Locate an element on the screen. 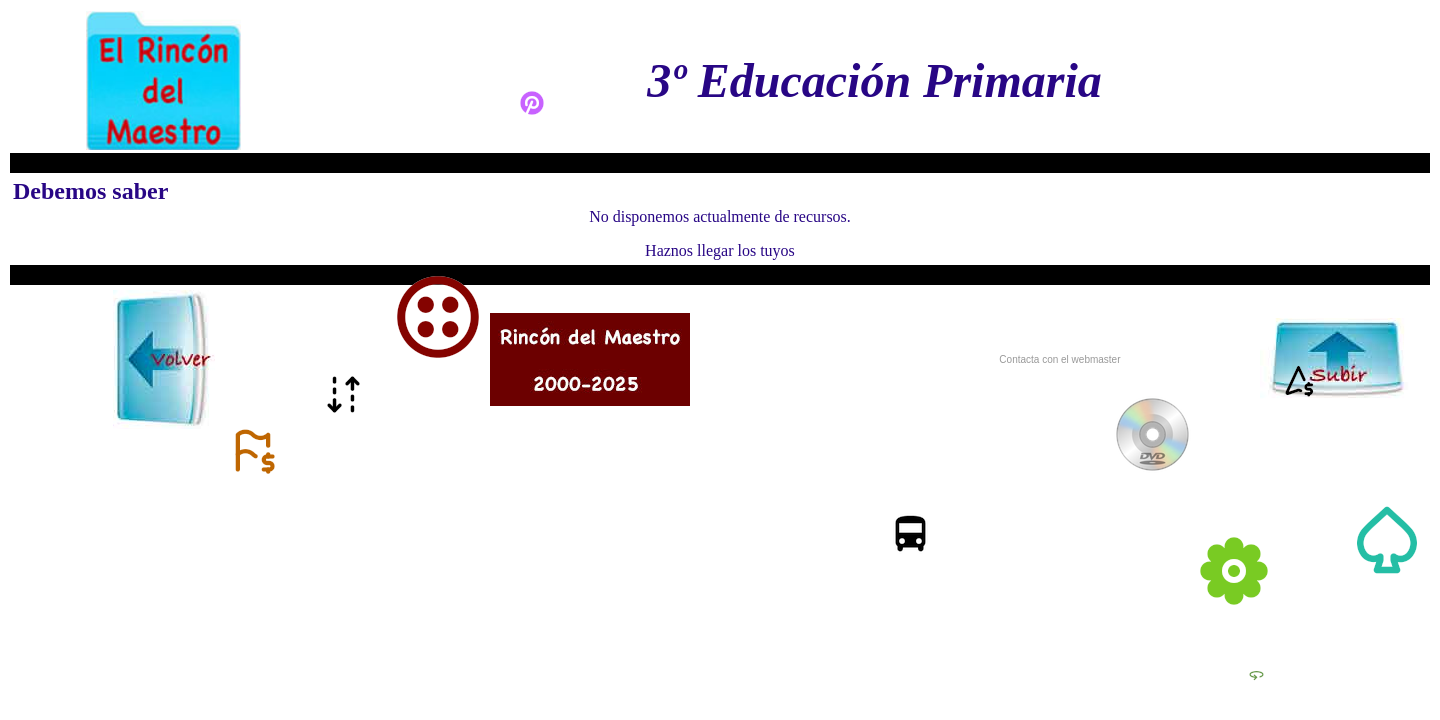 Image resolution: width=1440 pixels, height=720 pixels. connect to Twilio communication services is located at coordinates (438, 317).